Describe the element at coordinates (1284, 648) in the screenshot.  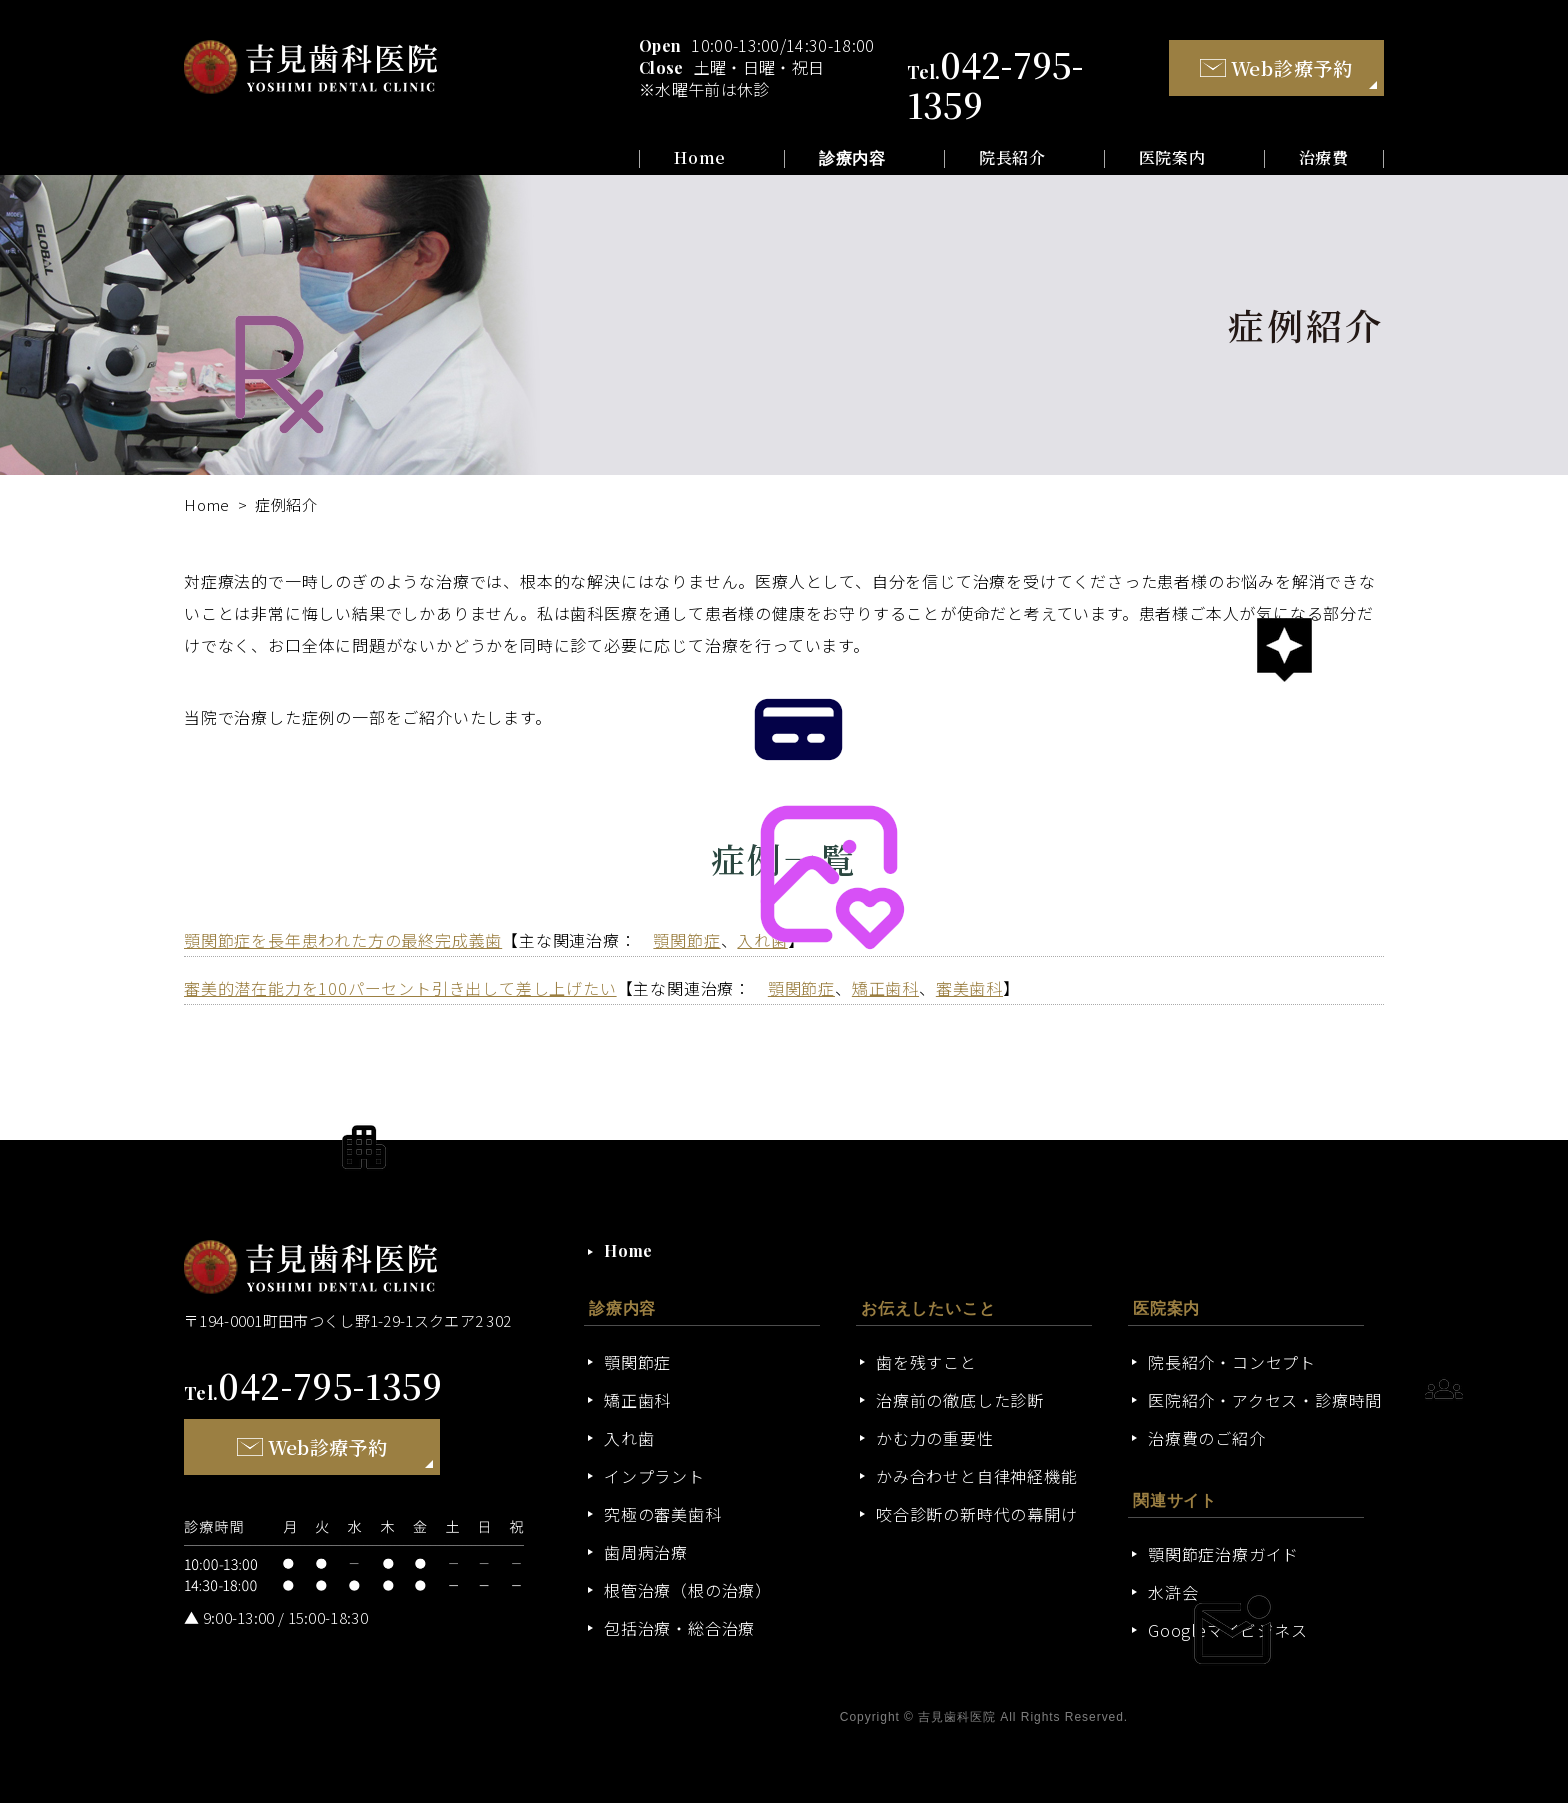
I see `access AI assistant or smart help features` at that location.